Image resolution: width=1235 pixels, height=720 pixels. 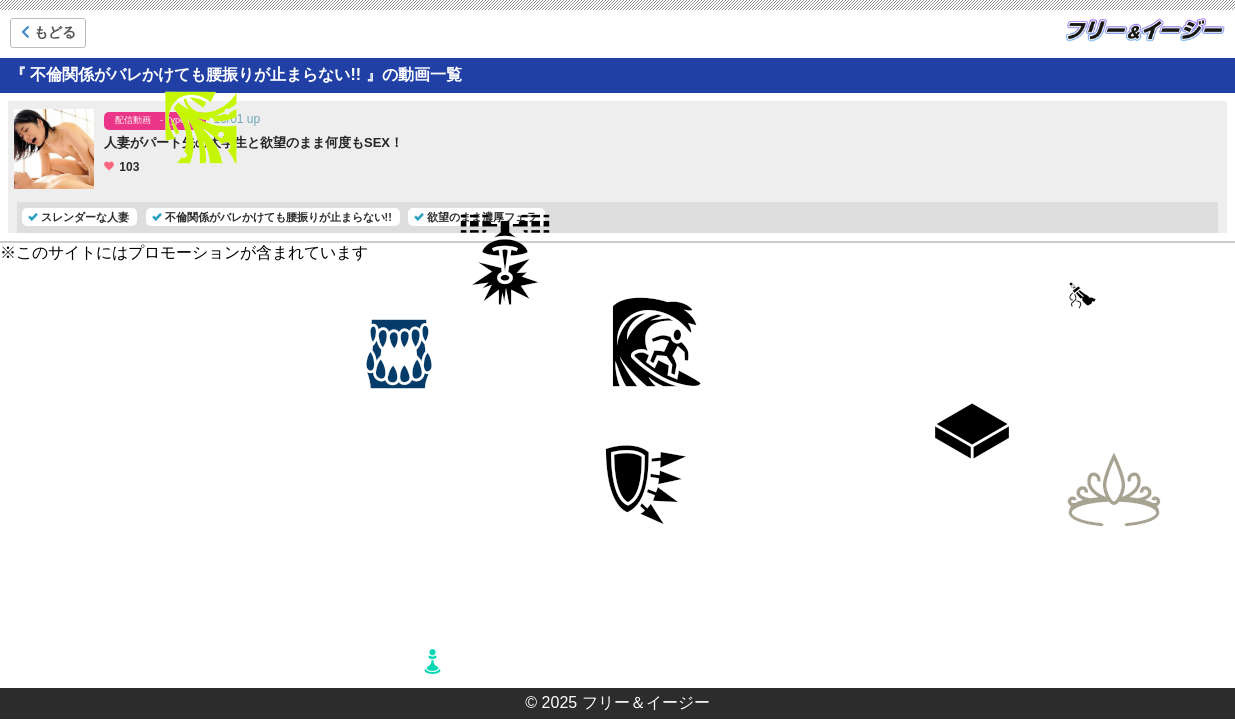 What do you see at coordinates (505, 259) in the screenshot?
I see `access satellite communication features` at bounding box center [505, 259].